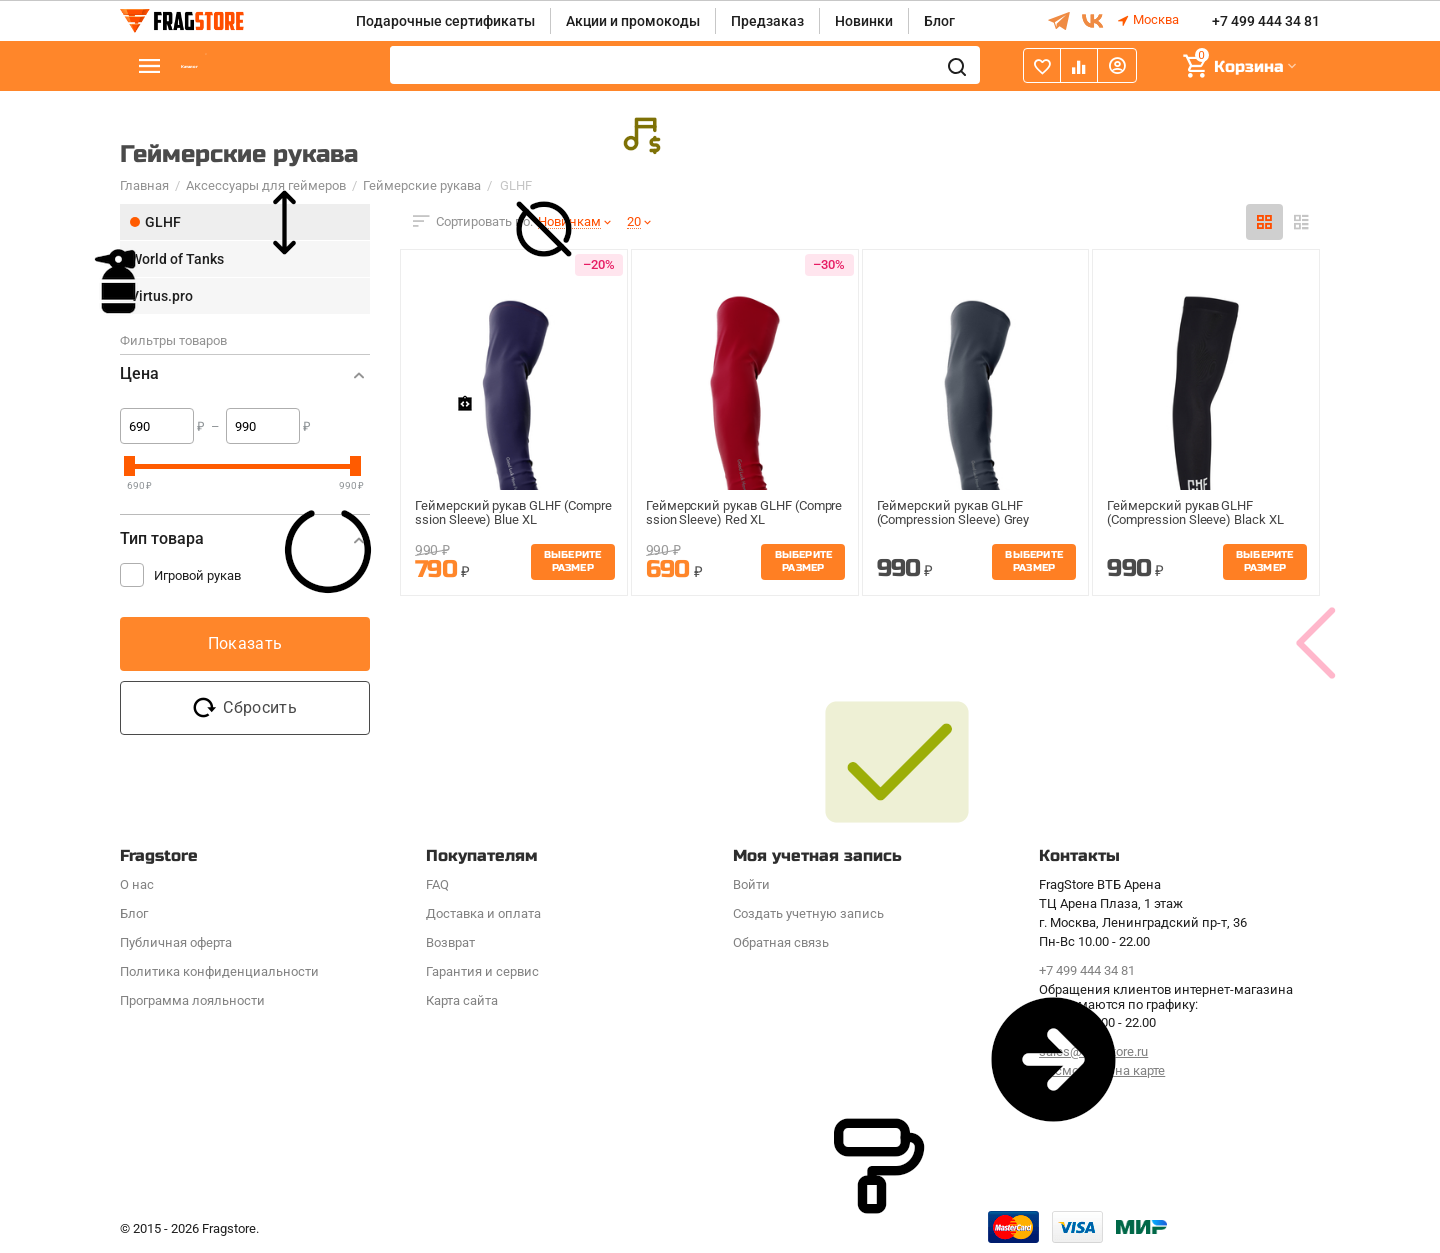  What do you see at coordinates (642, 134) in the screenshot?
I see `purchase or buy music` at bounding box center [642, 134].